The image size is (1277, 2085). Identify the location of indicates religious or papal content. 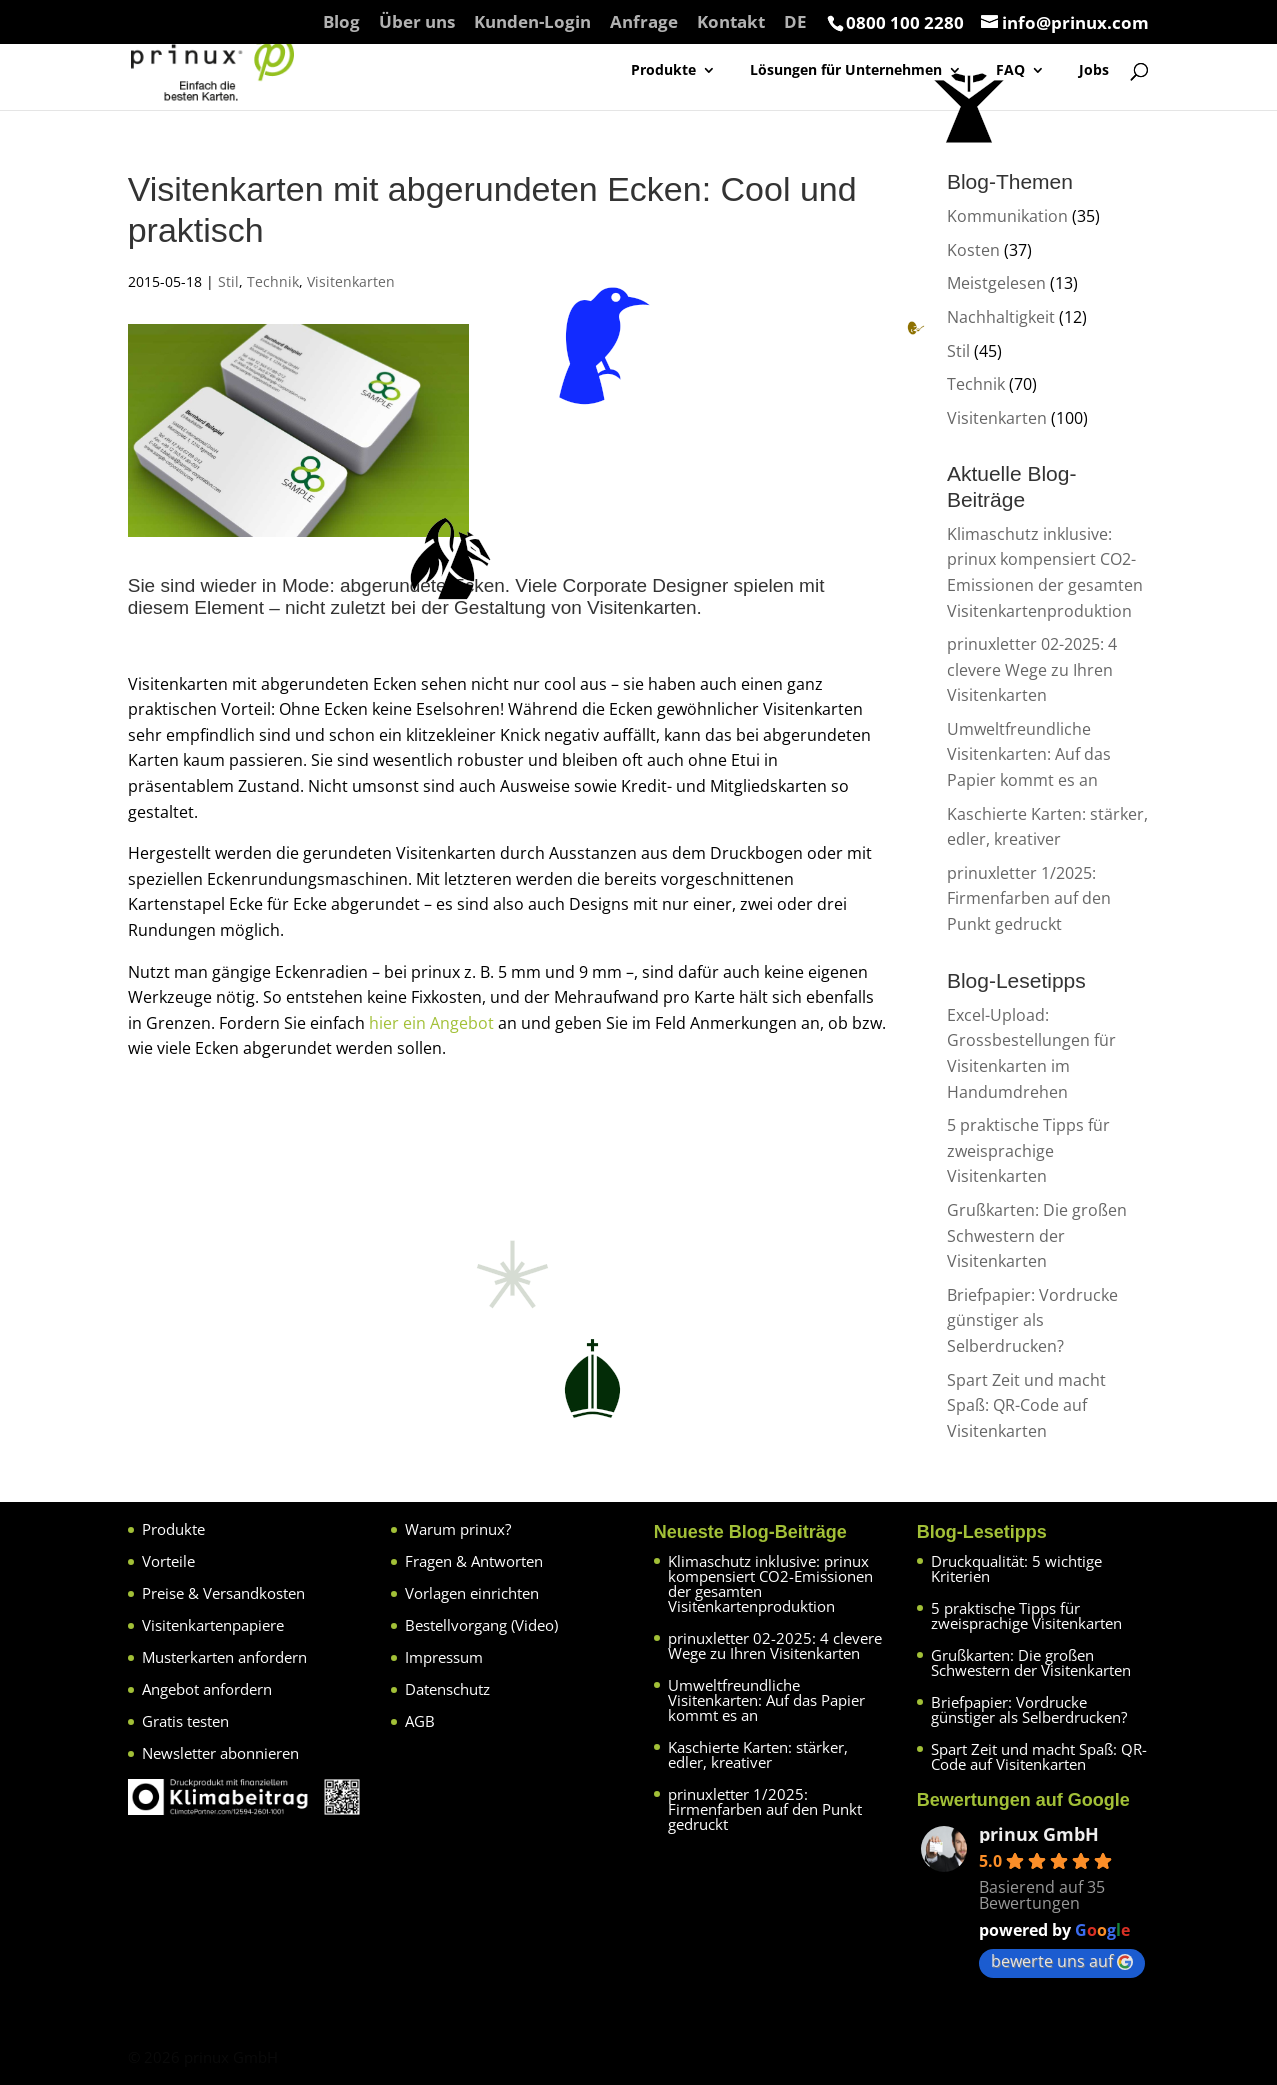
(592, 1378).